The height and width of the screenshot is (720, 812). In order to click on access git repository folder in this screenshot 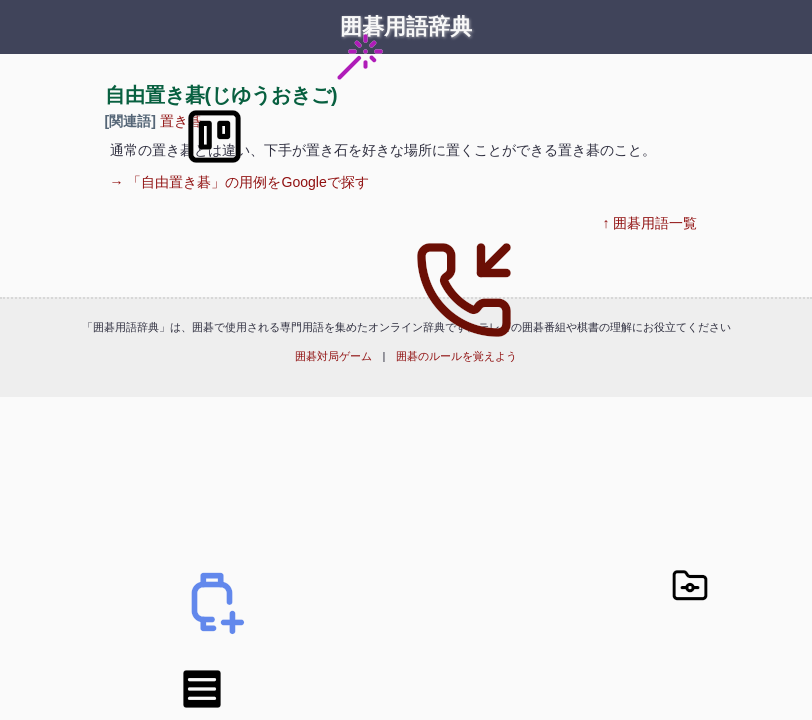, I will do `click(690, 586)`.